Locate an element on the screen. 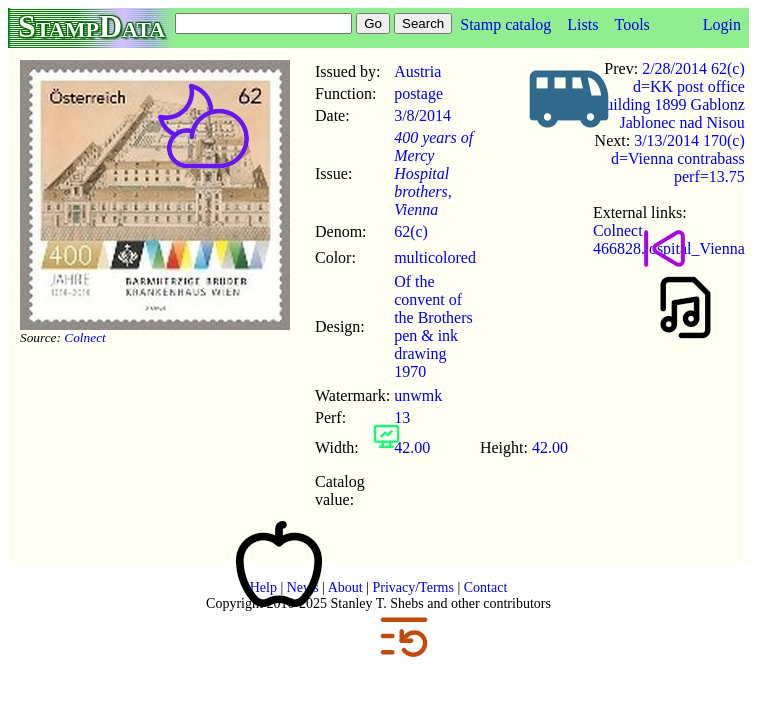 This screenshot has width=757, height=720. view public transit options is located at coordinates (569, 99).